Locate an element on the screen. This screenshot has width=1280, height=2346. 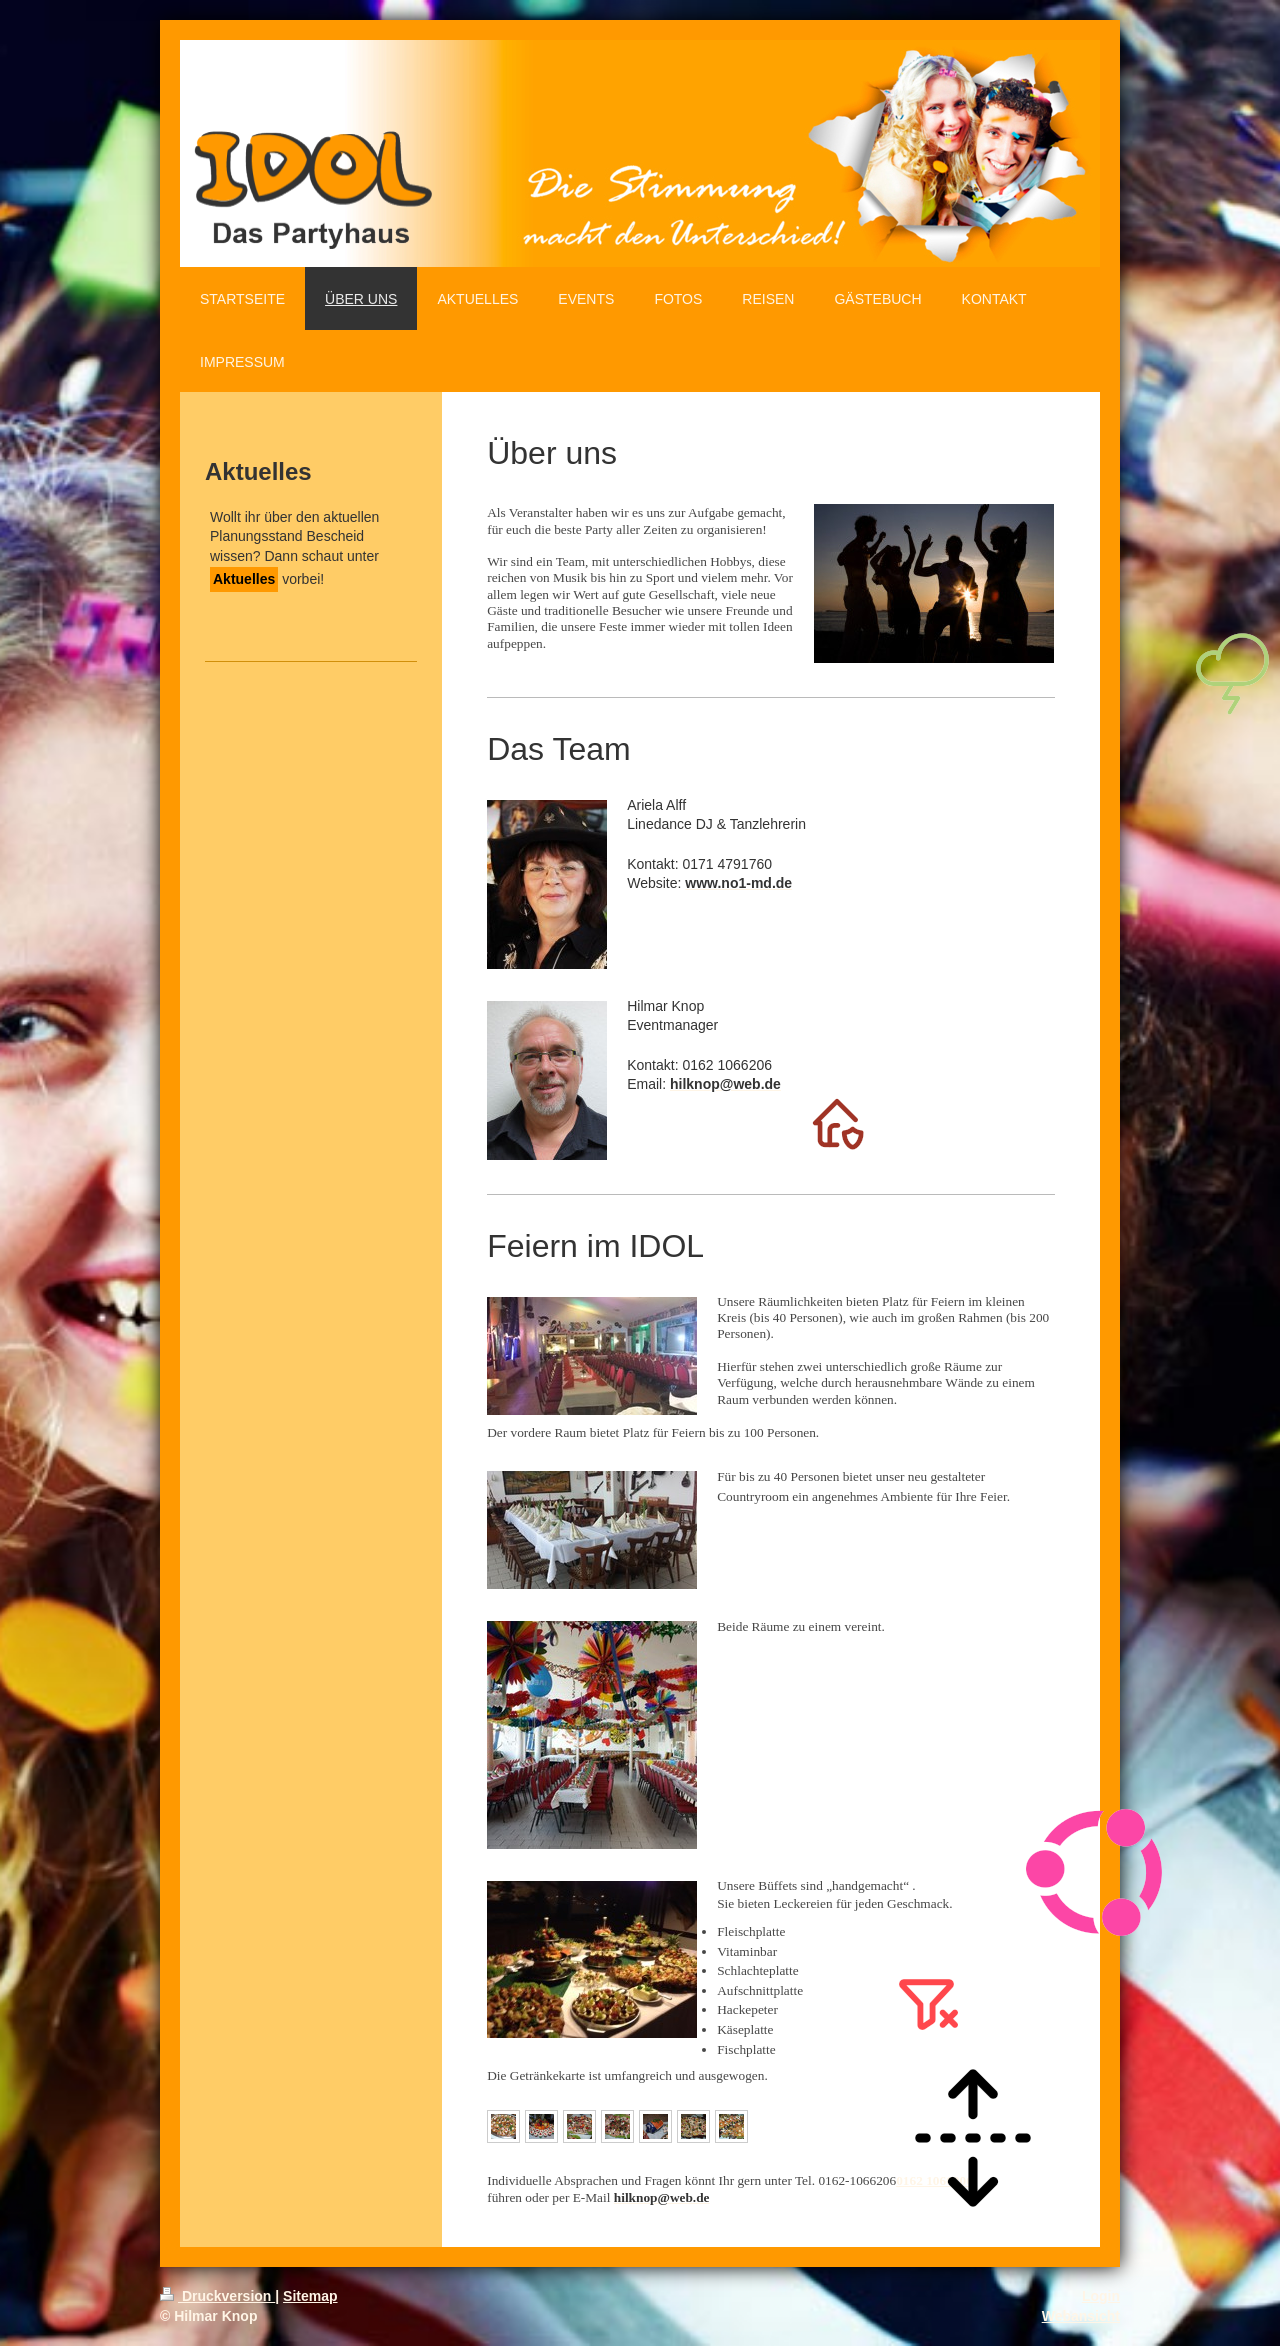
clear all filters is located at coordinates (926, 2002).